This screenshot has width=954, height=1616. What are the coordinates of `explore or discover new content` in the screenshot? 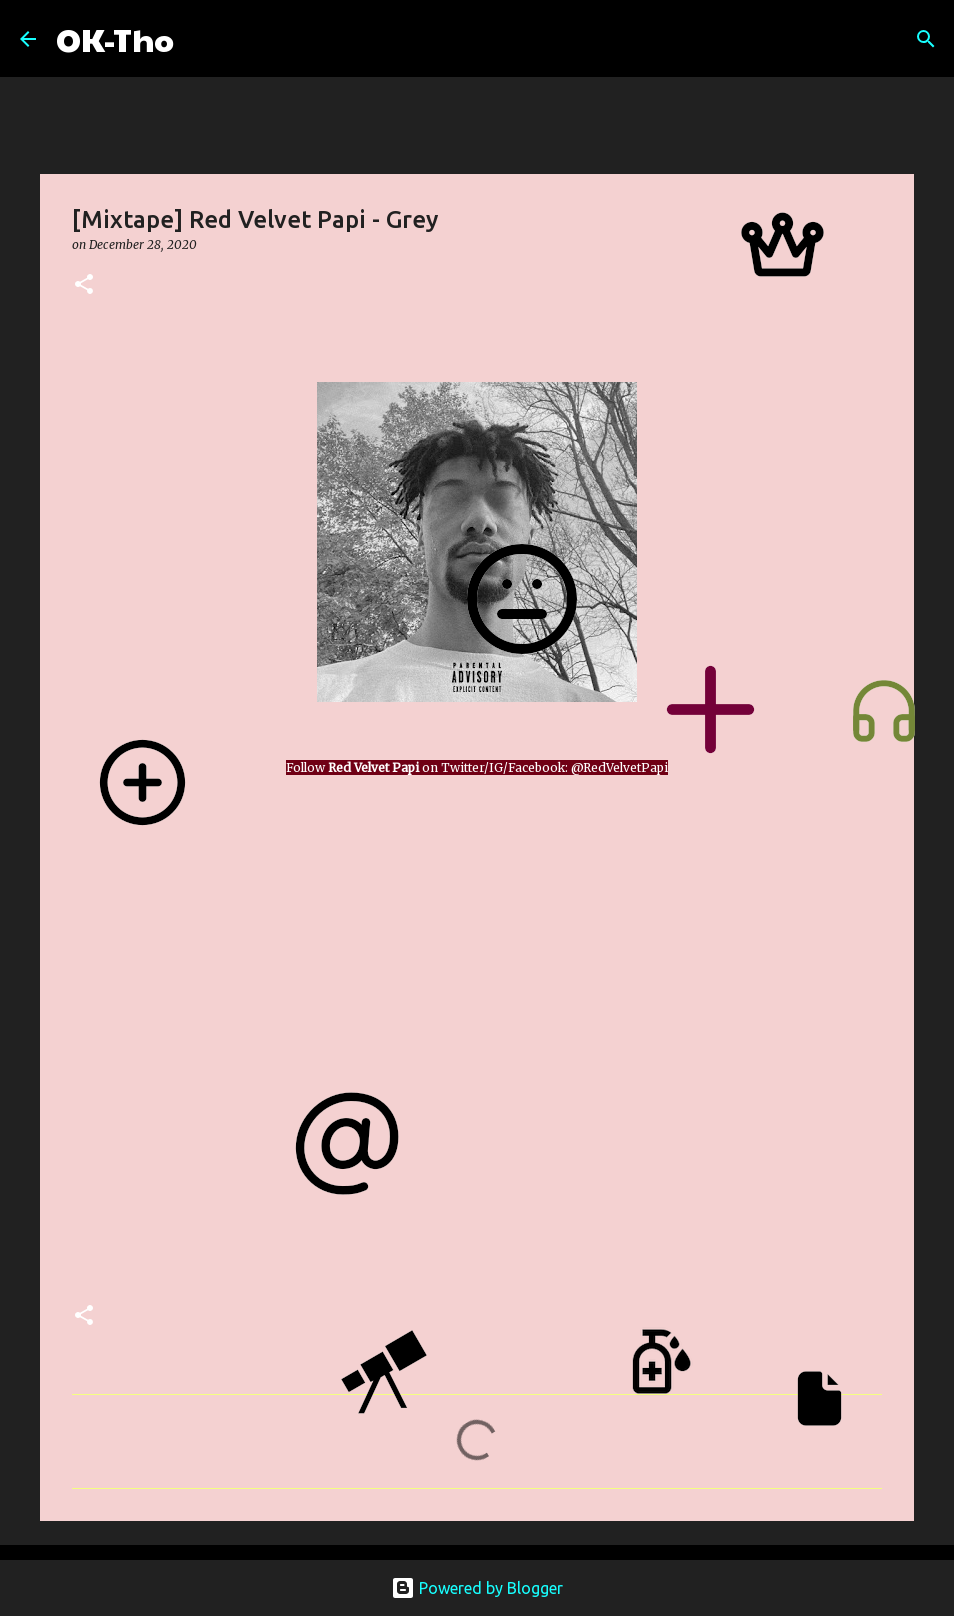 It's located at (384, 1373).